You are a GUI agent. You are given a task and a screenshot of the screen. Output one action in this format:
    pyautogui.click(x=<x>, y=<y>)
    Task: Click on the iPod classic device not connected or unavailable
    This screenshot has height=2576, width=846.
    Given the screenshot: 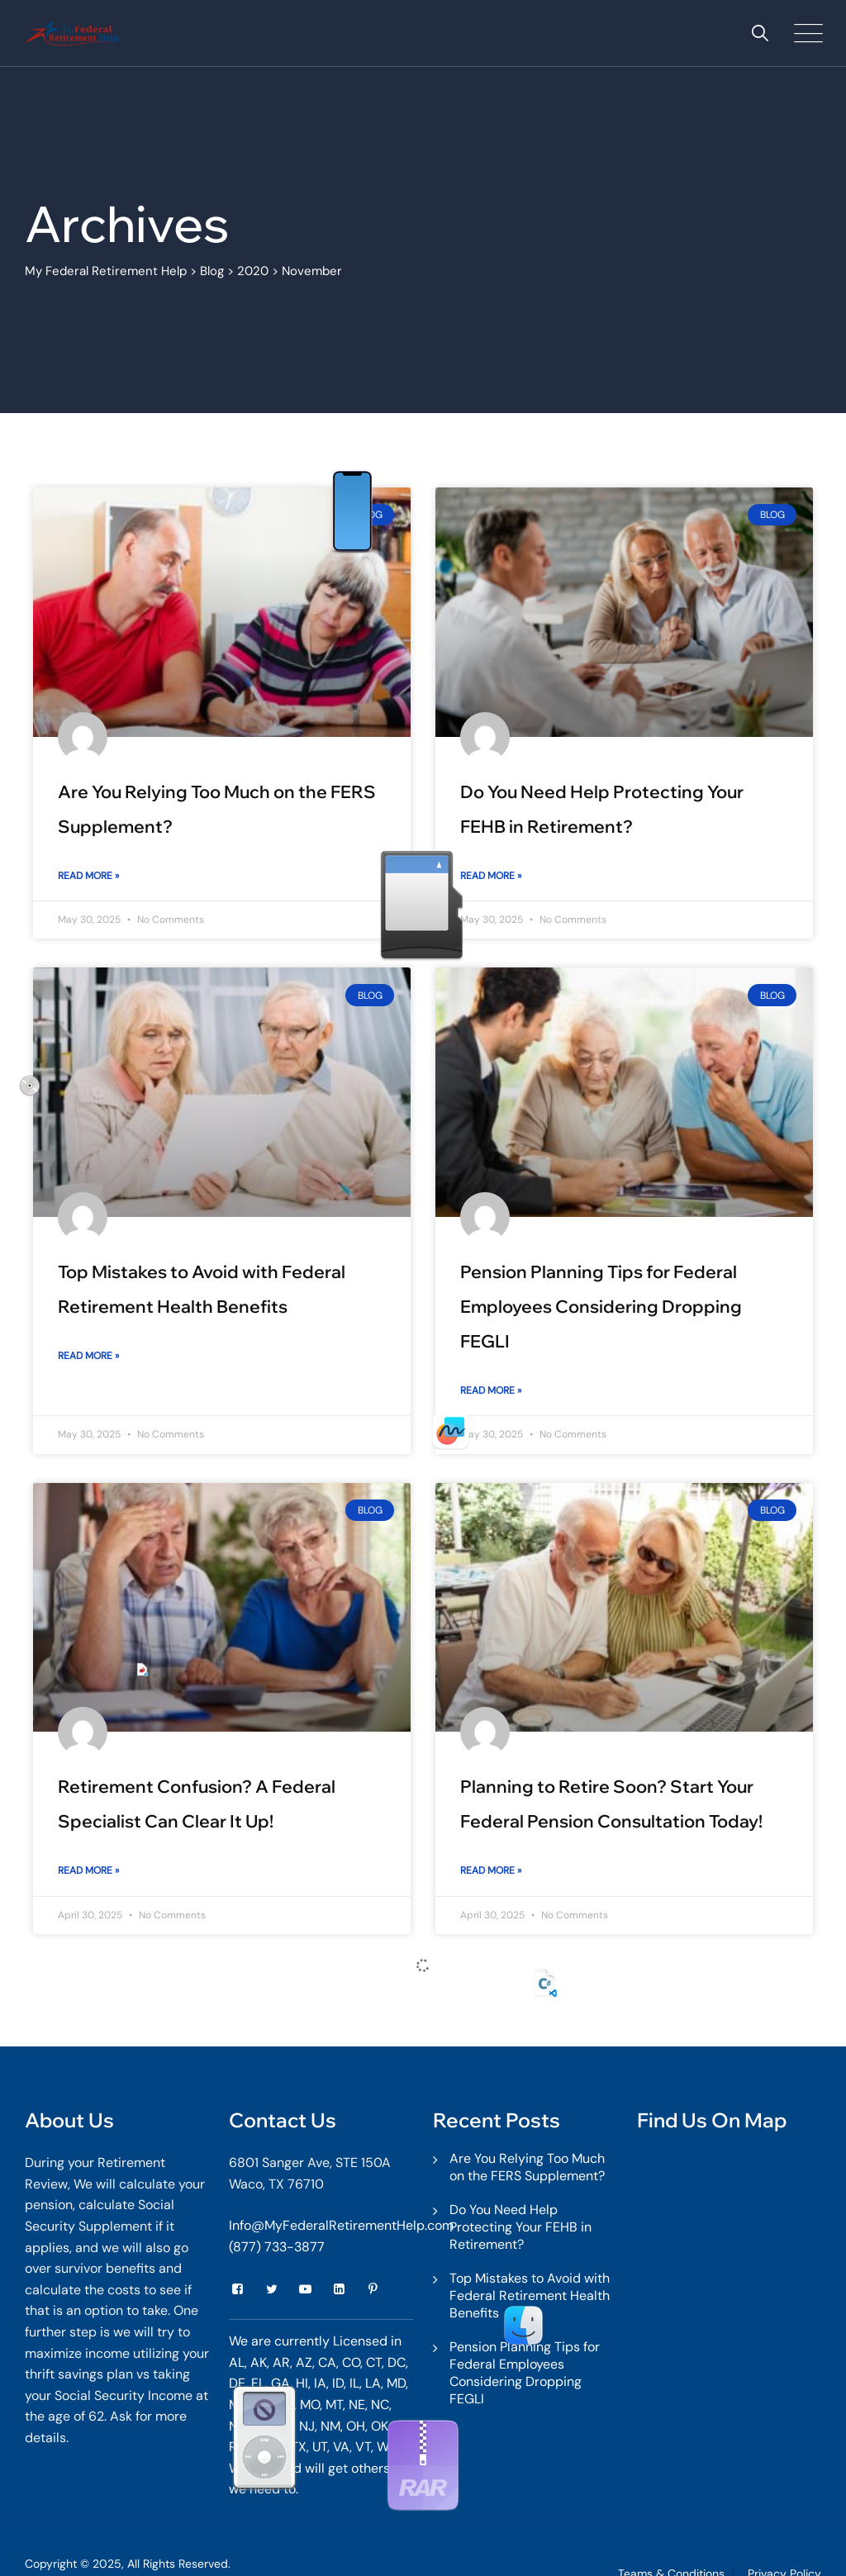 What is the action you would take?
    pyautogui.click(x=264, y=2438)
    